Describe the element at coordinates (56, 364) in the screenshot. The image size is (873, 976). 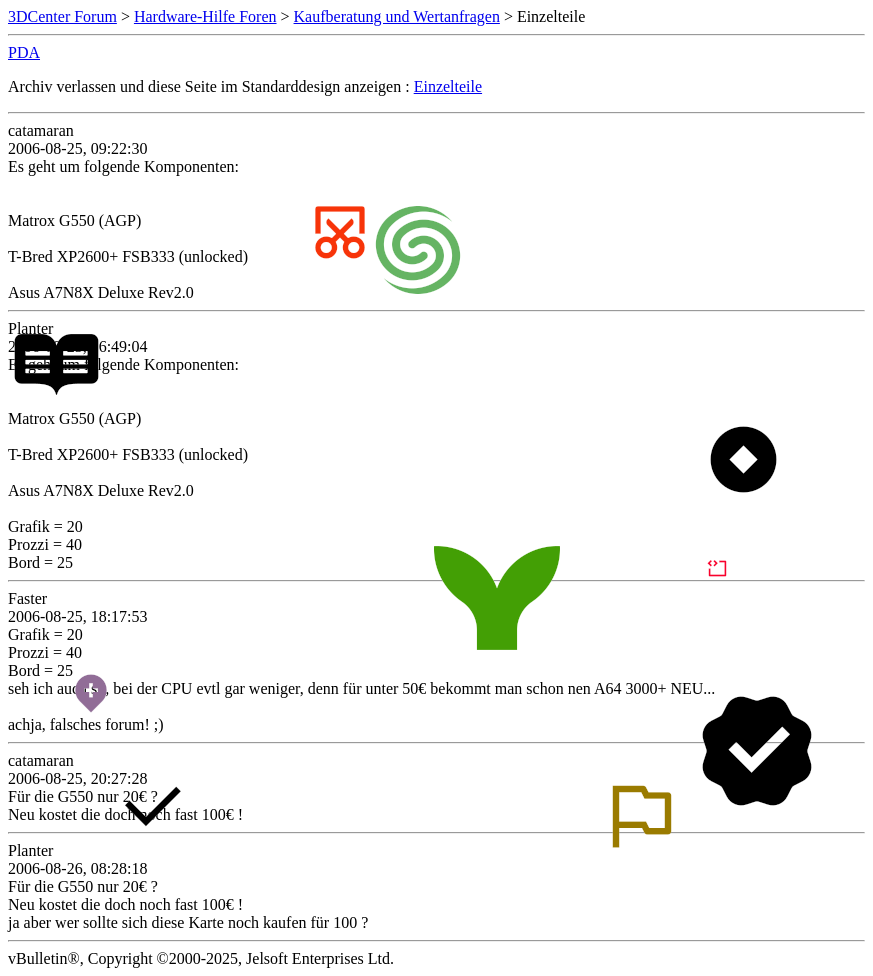
I see `view readme documentation` at that location.